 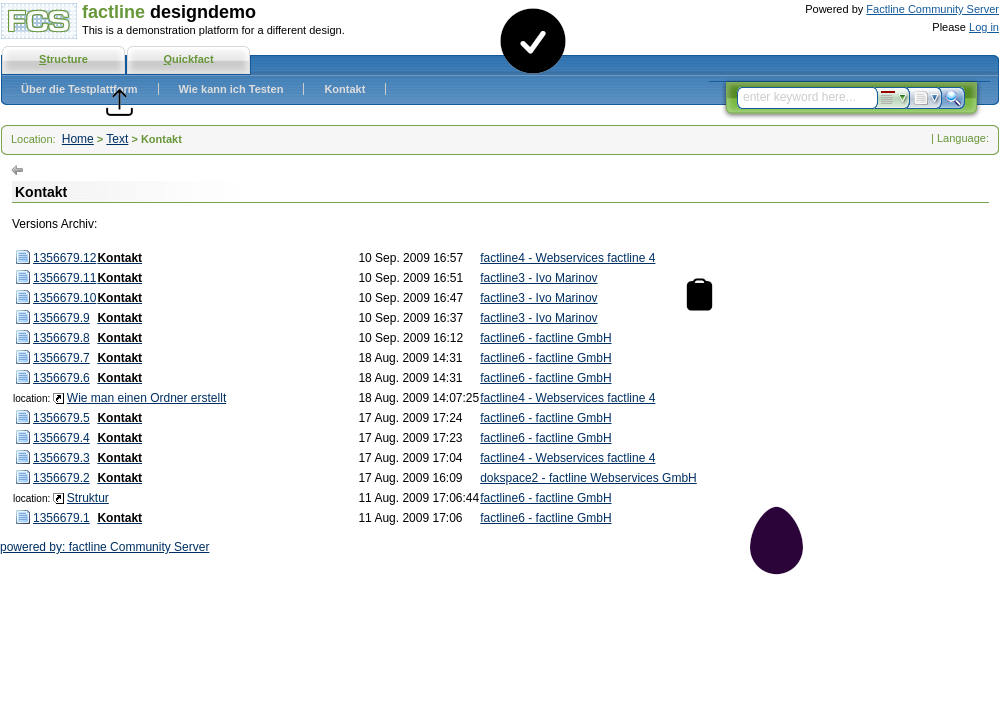 What do you see at coordinates (533, 41) in the screenshot?
I see `indicates a completed or successful action` at bounding box center [533, 41].